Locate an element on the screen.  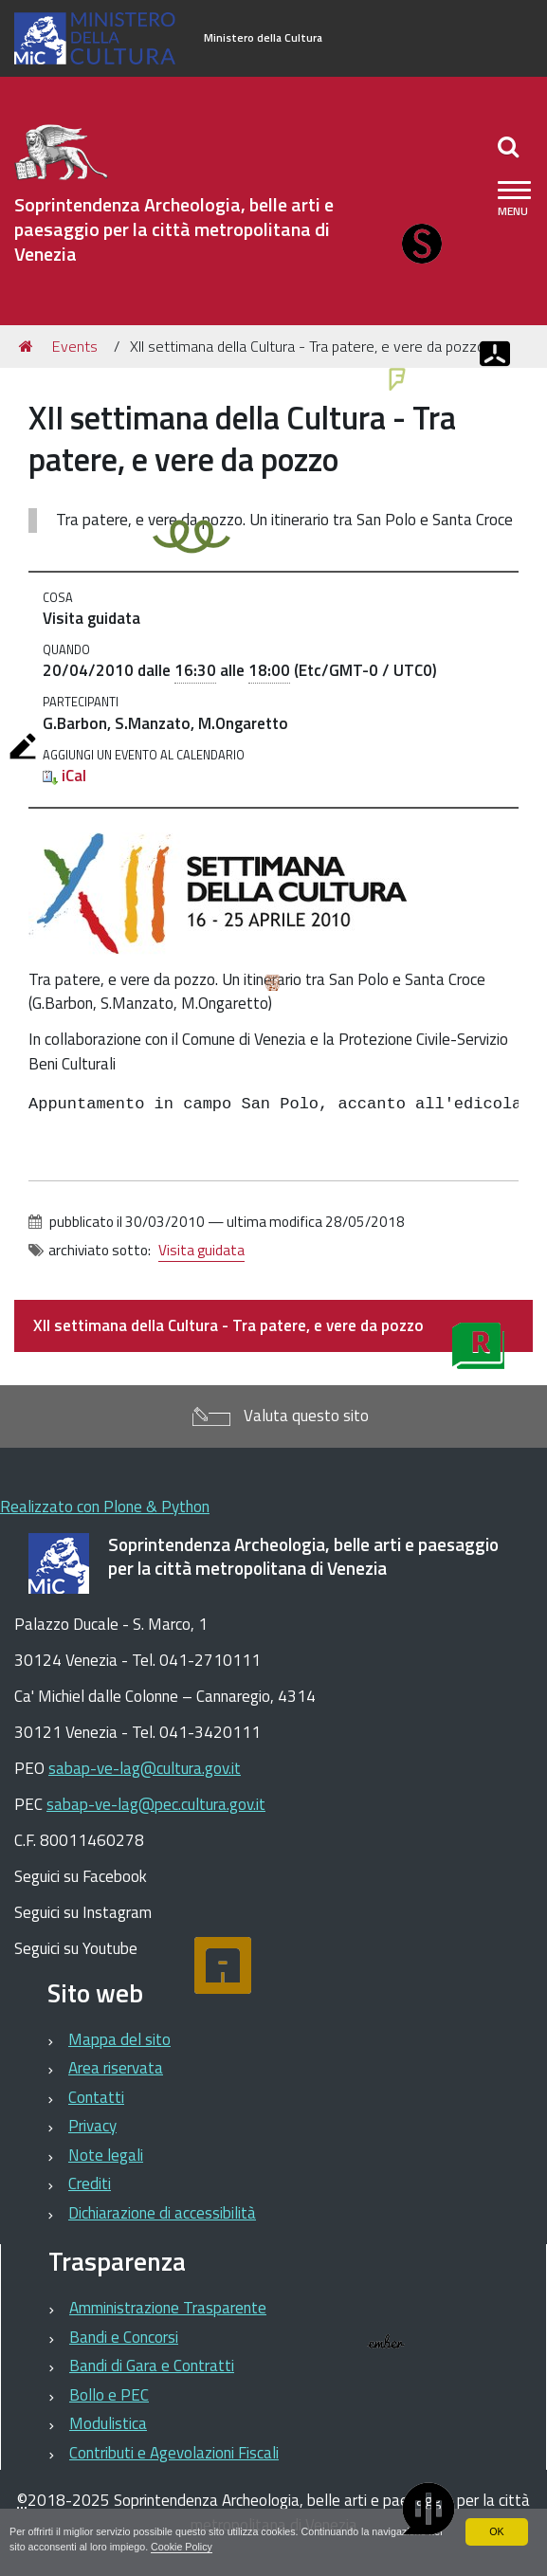
visit teespring storefront is located at coordinates (191, 537).